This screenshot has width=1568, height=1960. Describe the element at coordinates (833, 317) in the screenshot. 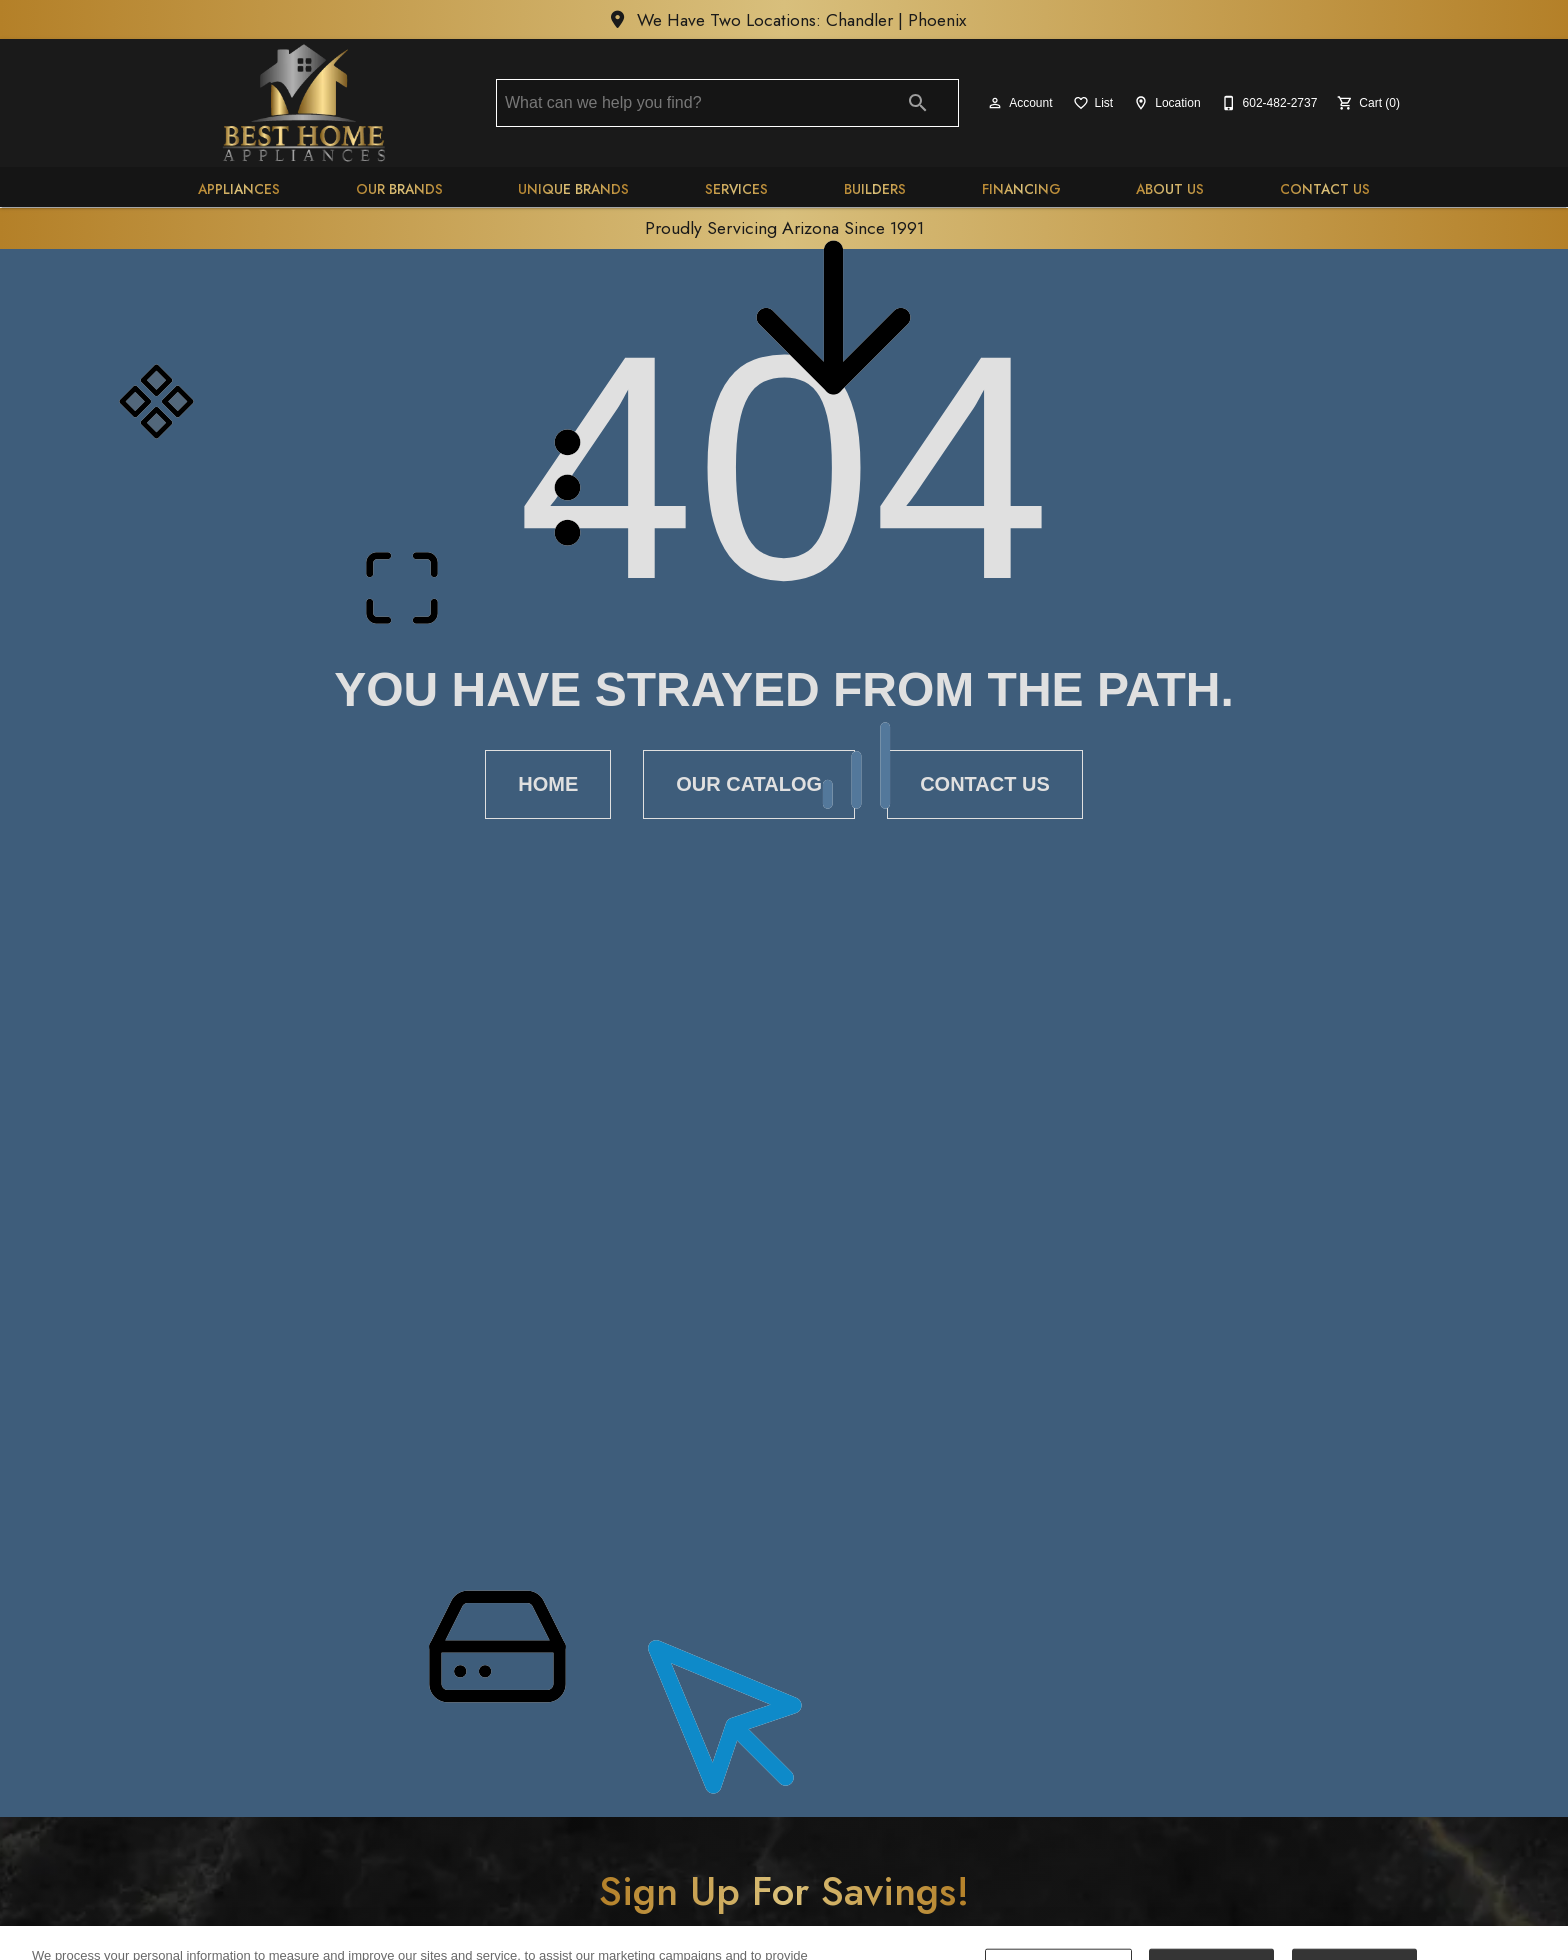

I see `download a file or content` at that location.